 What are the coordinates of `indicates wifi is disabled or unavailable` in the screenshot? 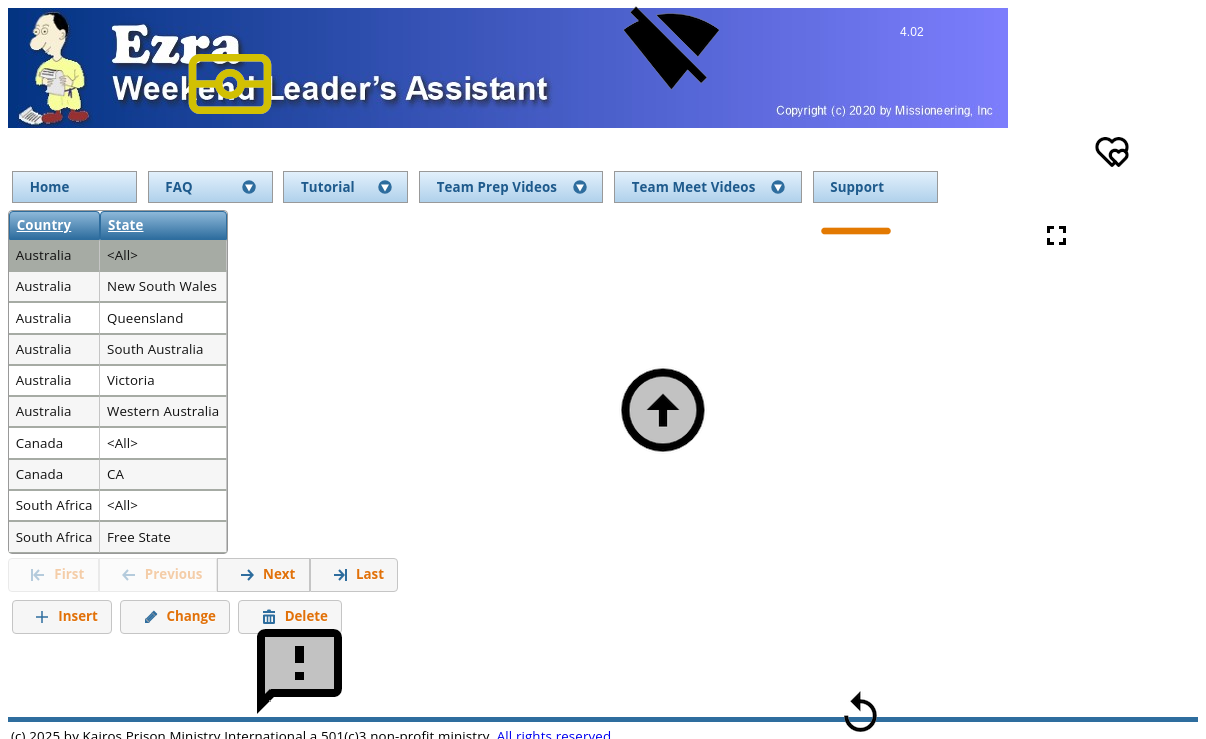 It's located at (671, 50).